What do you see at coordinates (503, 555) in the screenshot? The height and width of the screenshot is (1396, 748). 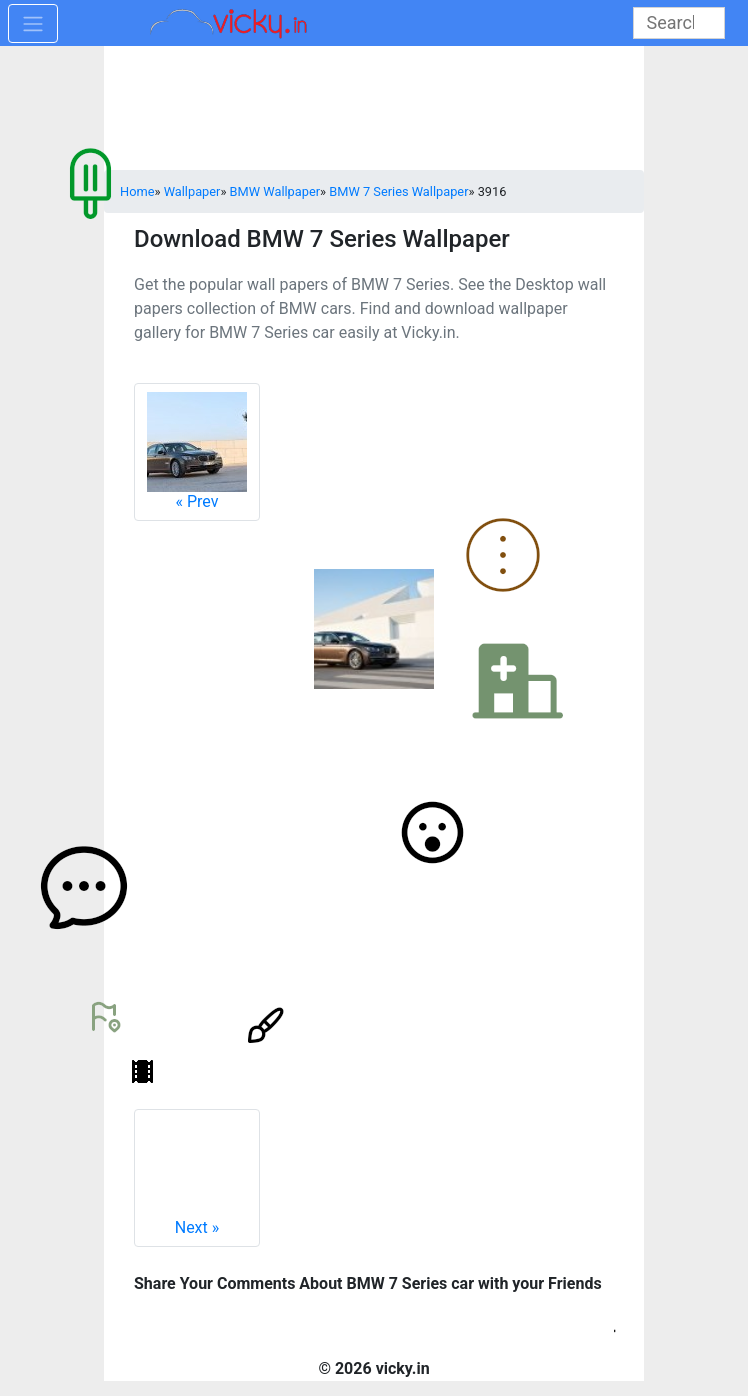 I see `access more options or actions` at bounding box center [503, 555].